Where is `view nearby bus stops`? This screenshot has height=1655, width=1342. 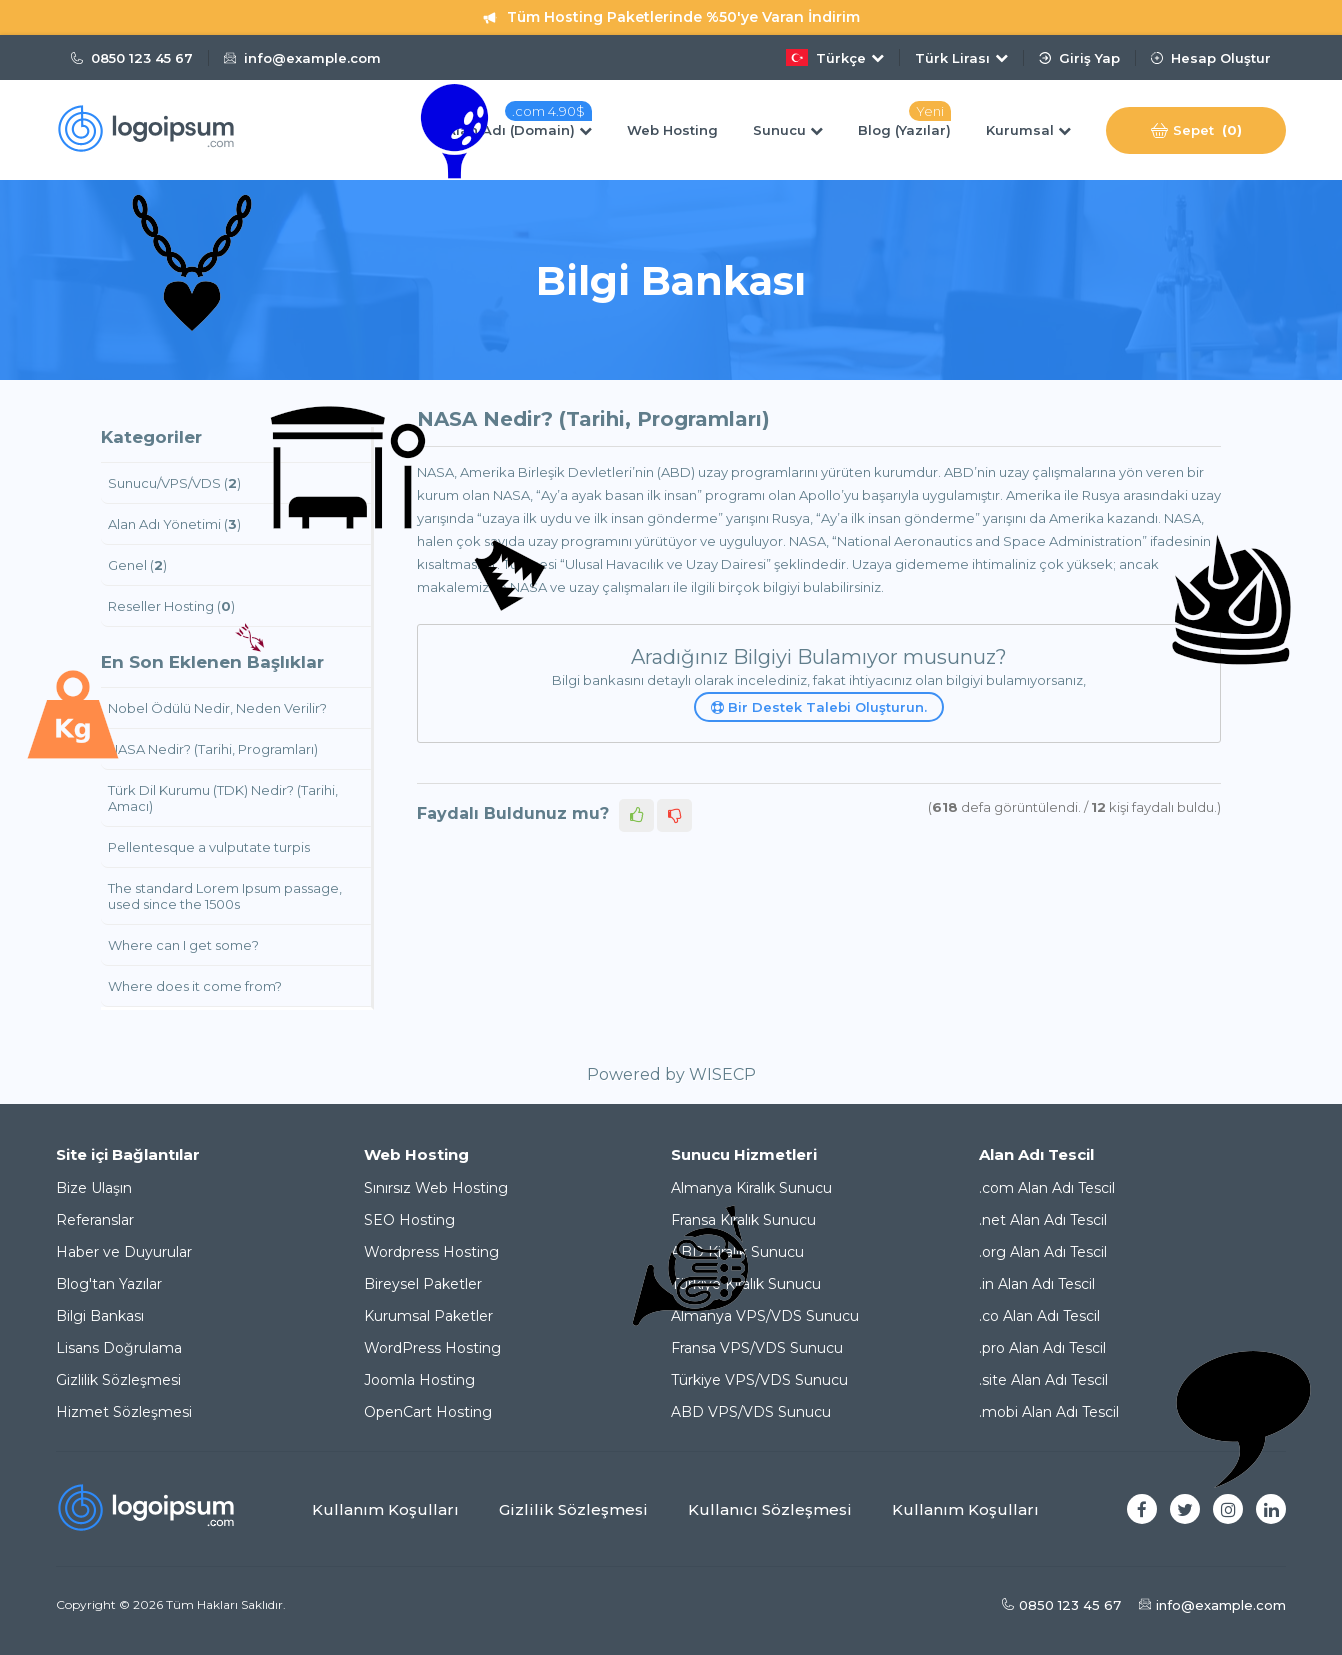
view nearby bus stops is located at coordinates (347, 467).